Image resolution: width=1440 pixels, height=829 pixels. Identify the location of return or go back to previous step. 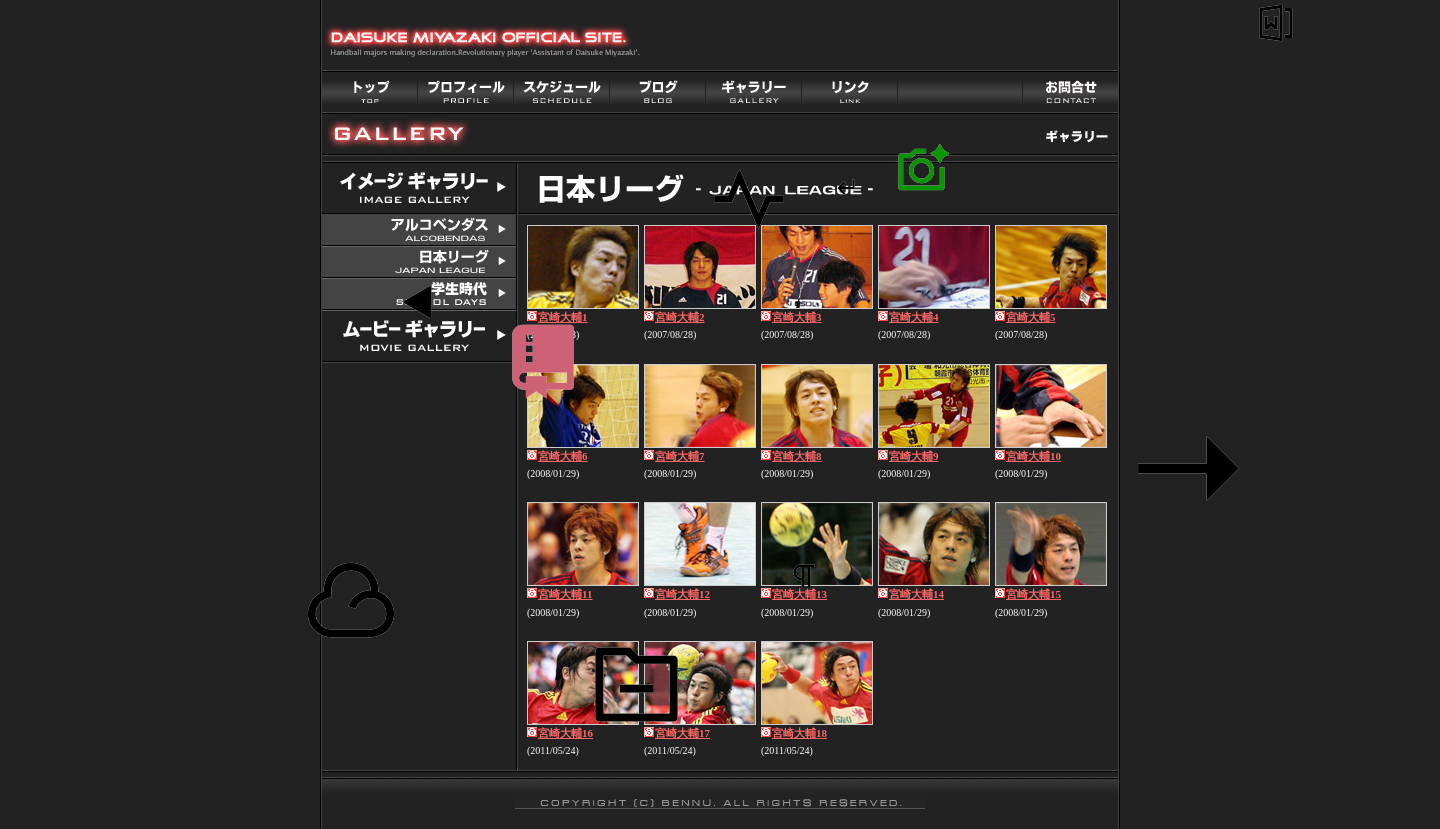
(847, 187).